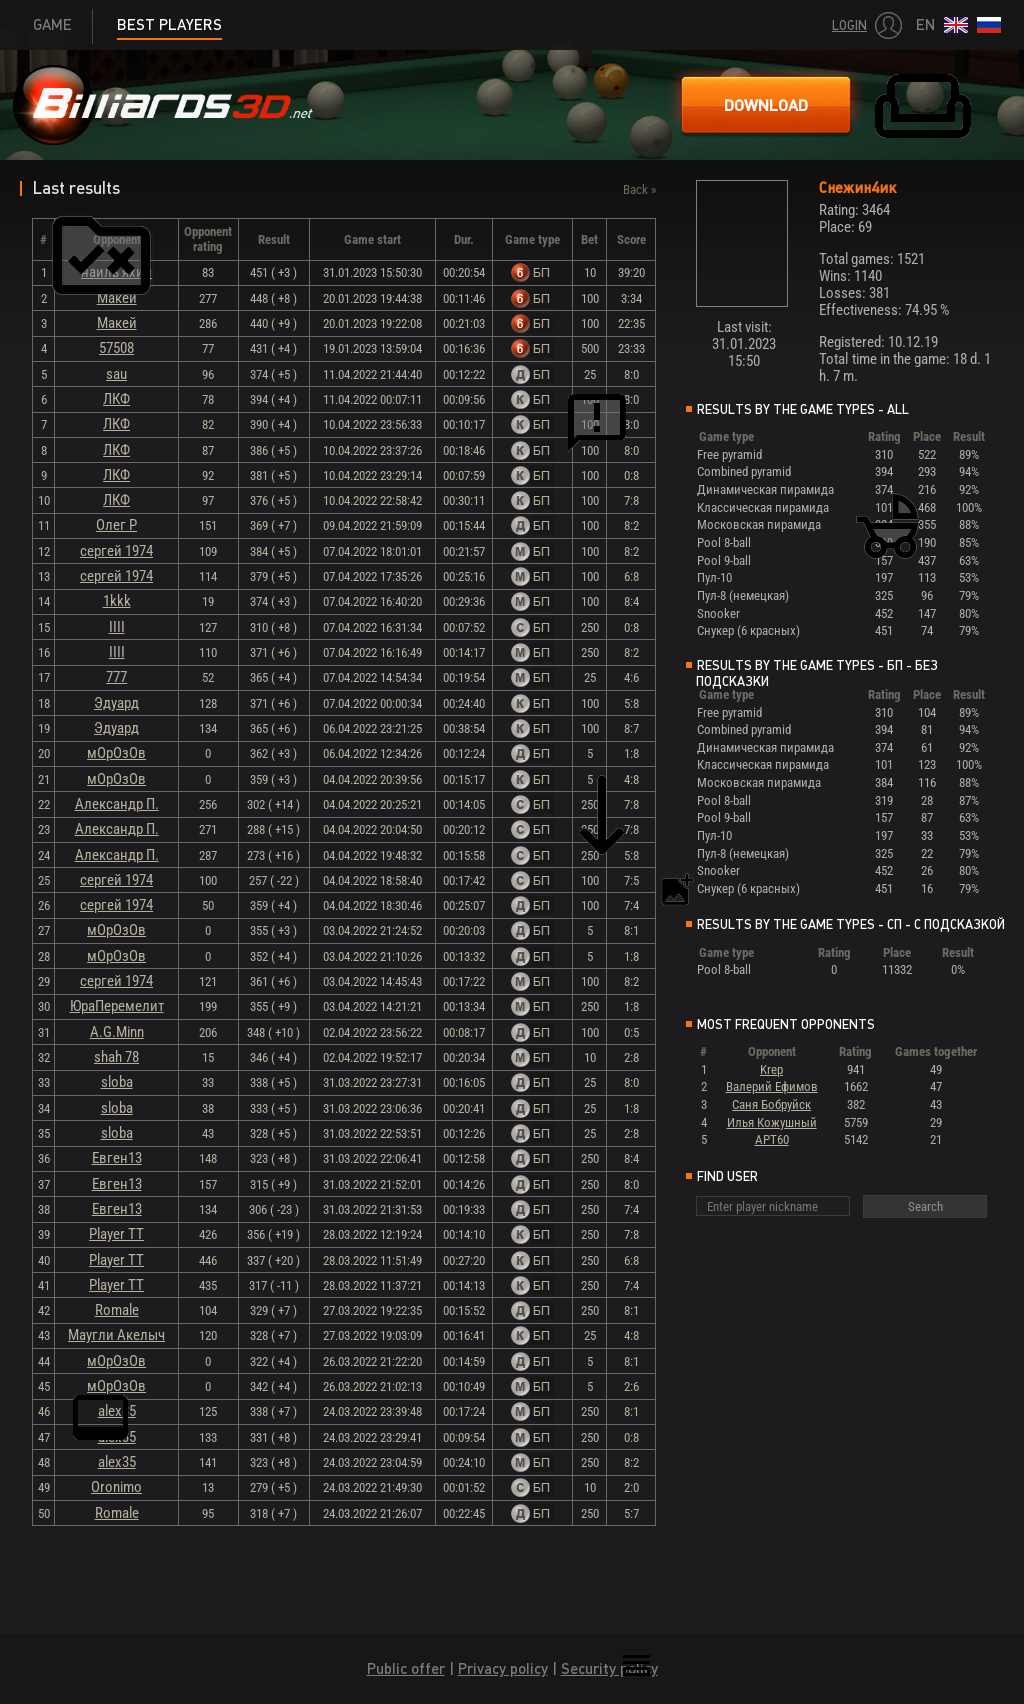  I want to click on access folder with validation rules, so click(101, 255).